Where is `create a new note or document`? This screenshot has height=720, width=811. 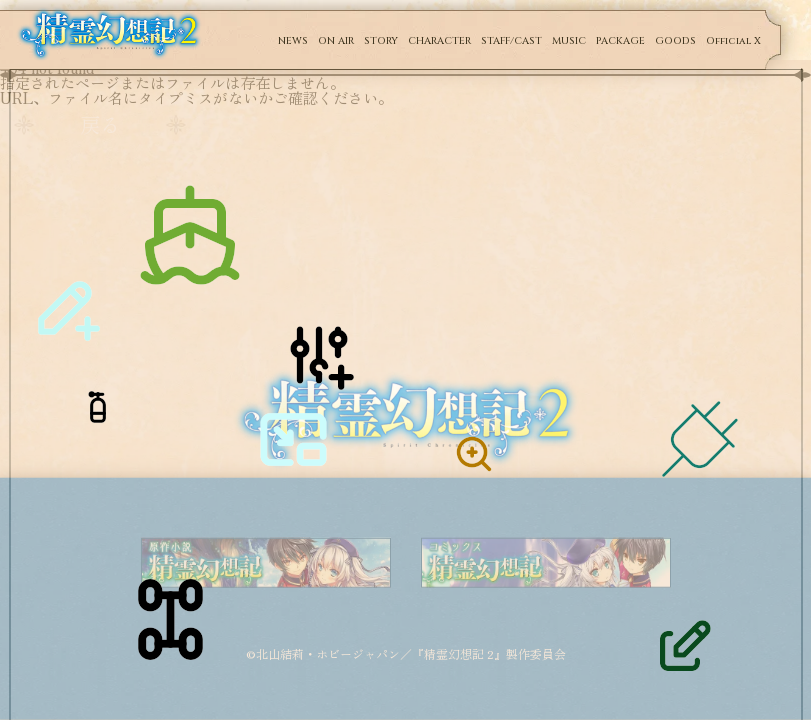
create a new note or document is located at coordinates (66, 307).